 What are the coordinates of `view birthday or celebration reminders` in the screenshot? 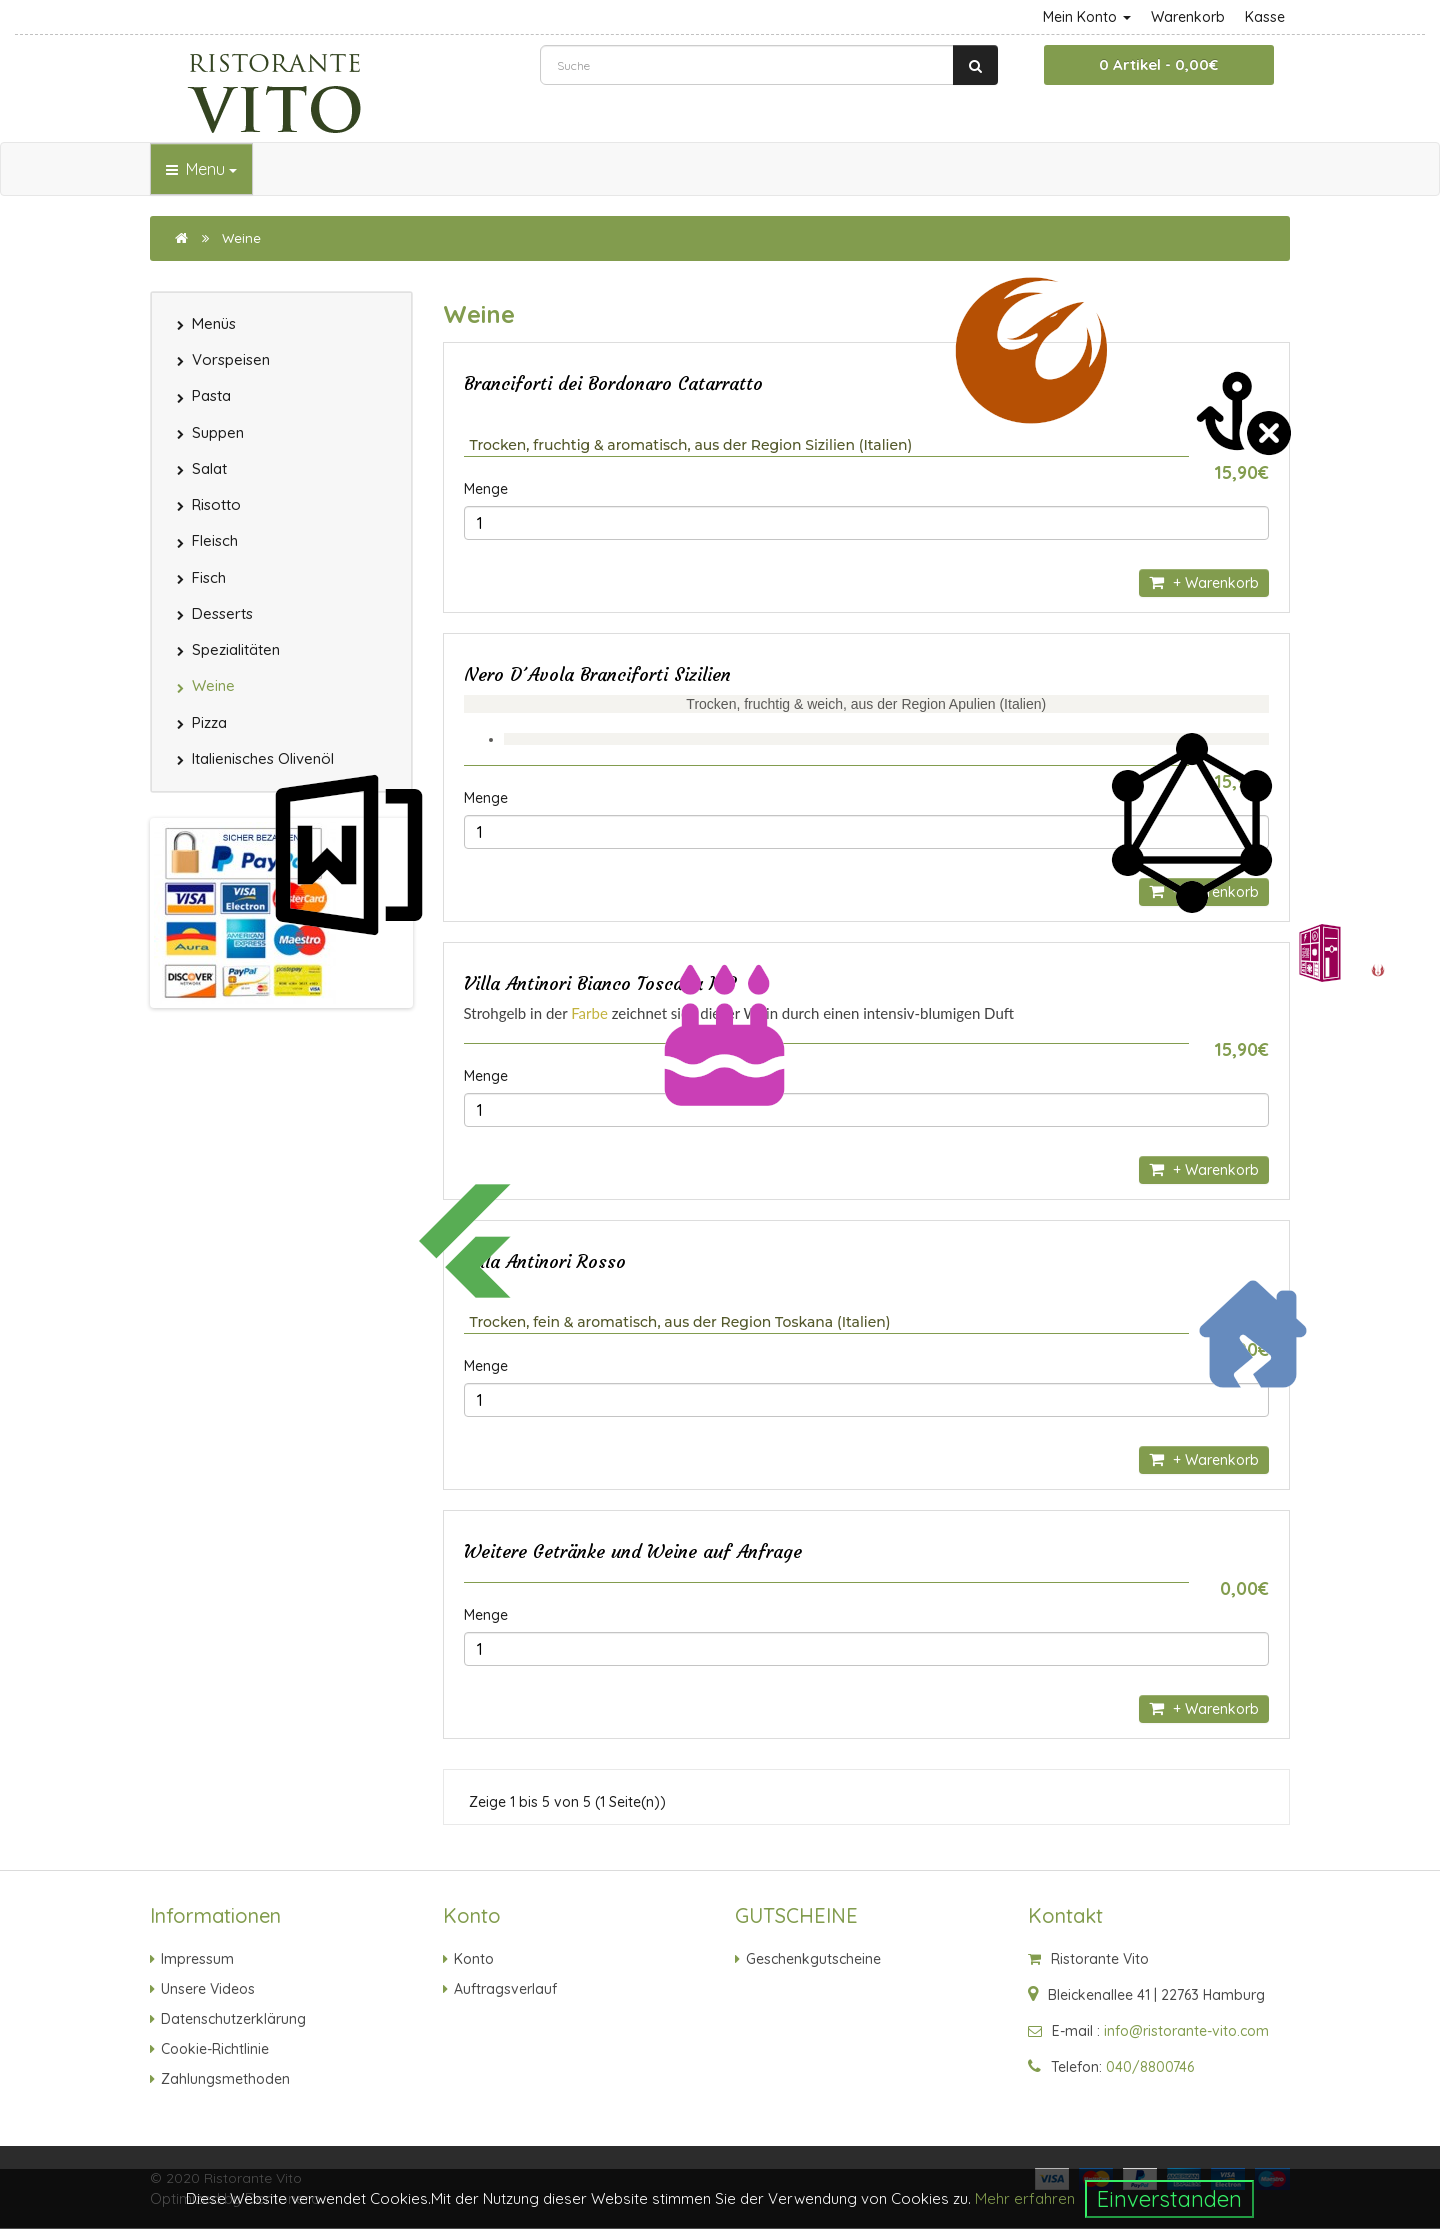 It's located at (724, 1037).